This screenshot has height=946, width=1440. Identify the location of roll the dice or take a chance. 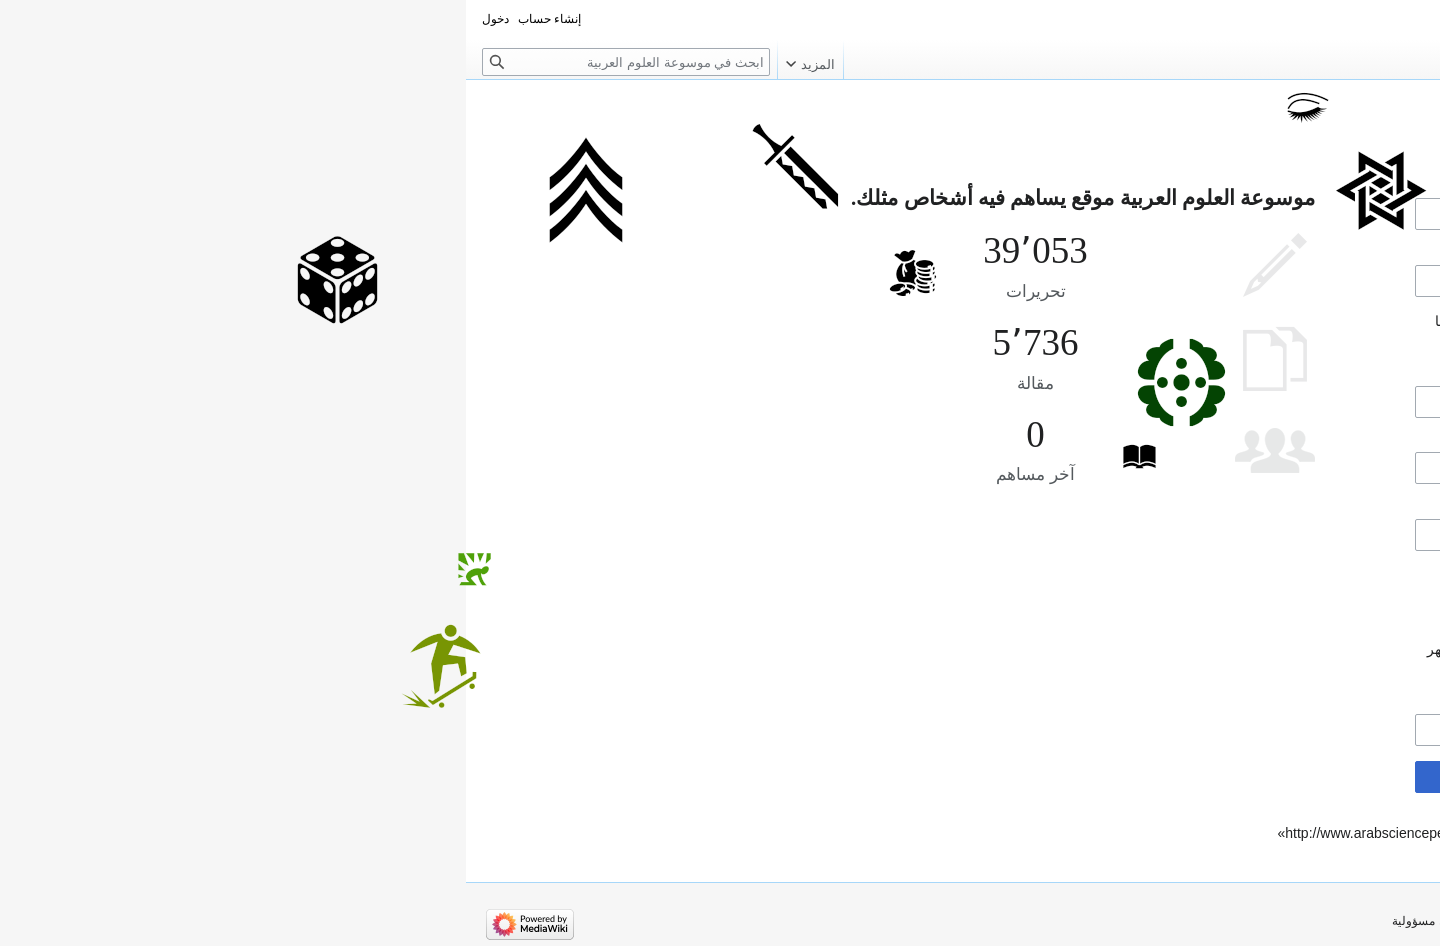
(337, 280).